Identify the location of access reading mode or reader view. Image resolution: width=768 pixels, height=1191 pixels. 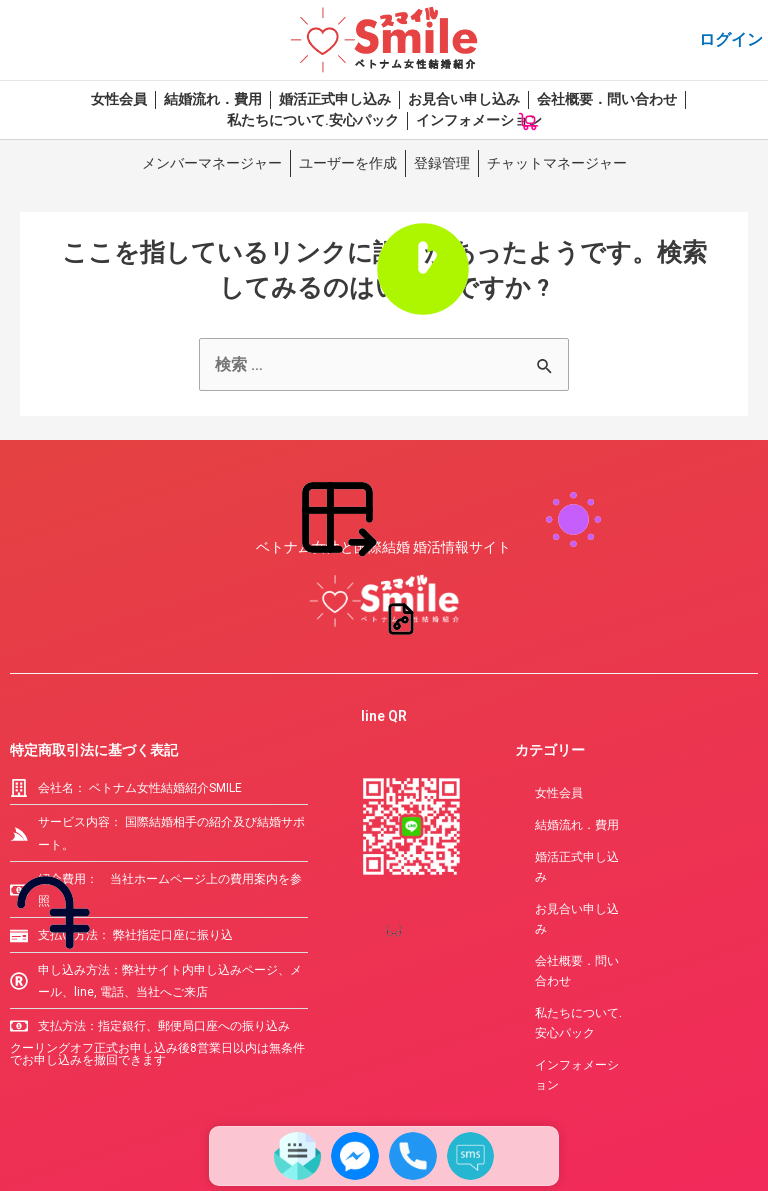
(394, 931).